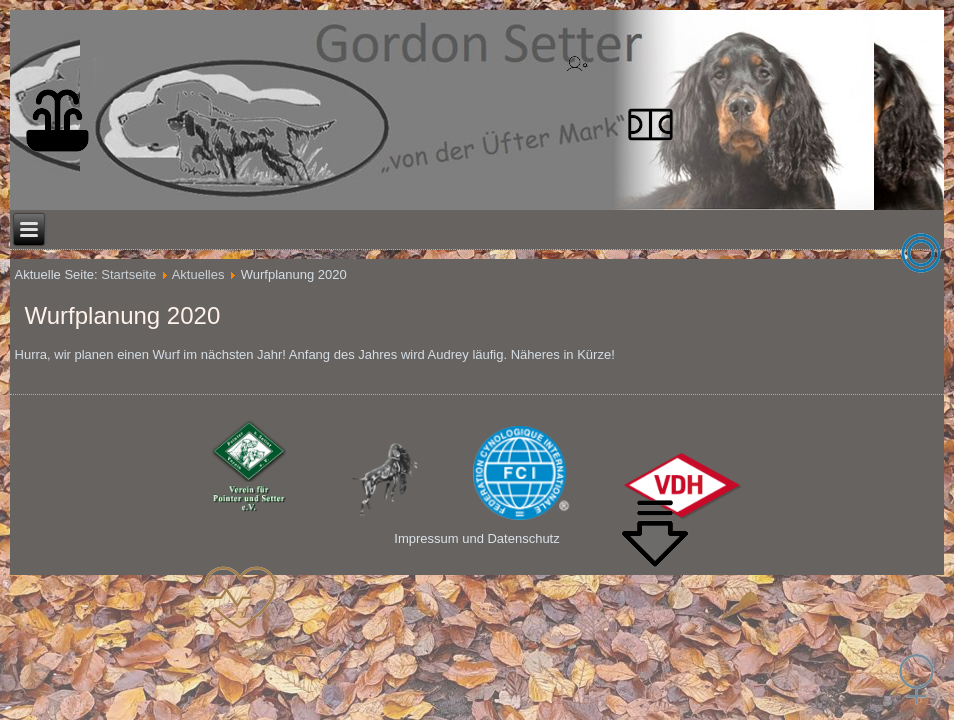 The image size is (954, 720). I want to click on start recording audio or video, so click(921, 253).